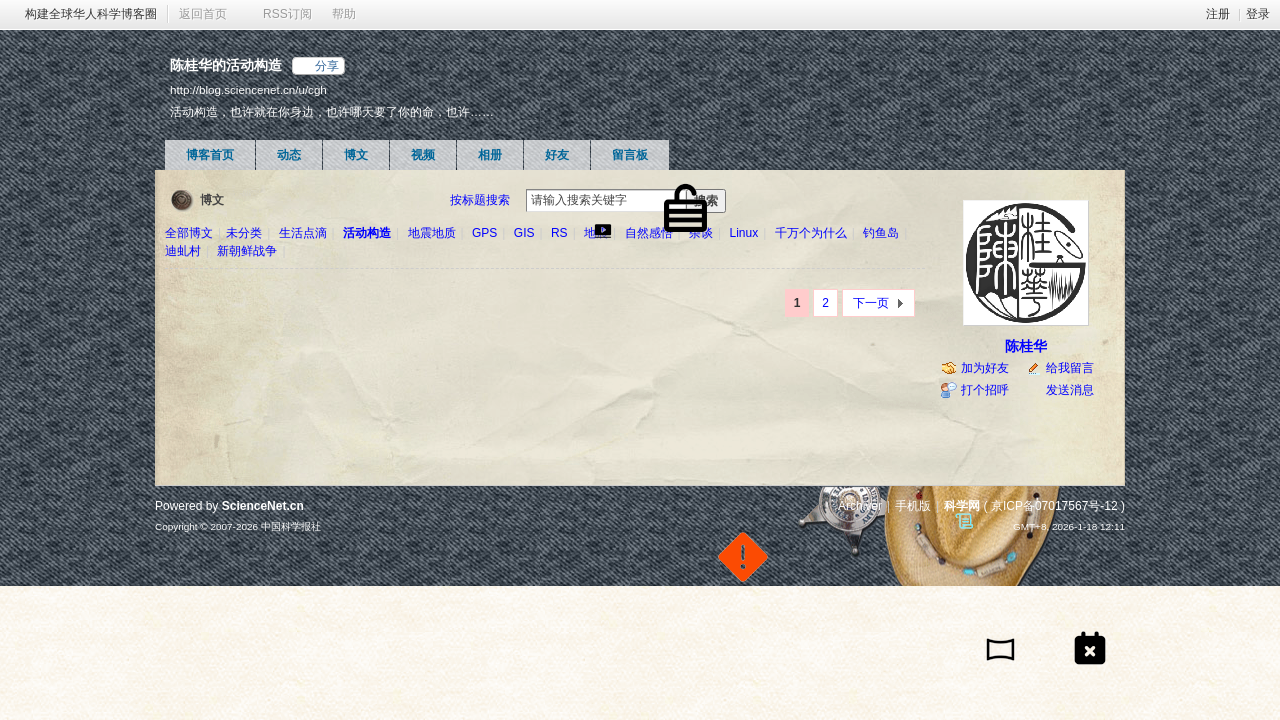 The width and height of the screenshot is (1280, 720). What do you see at coordinates (1000, 649) in the screenshot?
I see `switch to horizontal panorama mode` at bounding box center [1000, 649].